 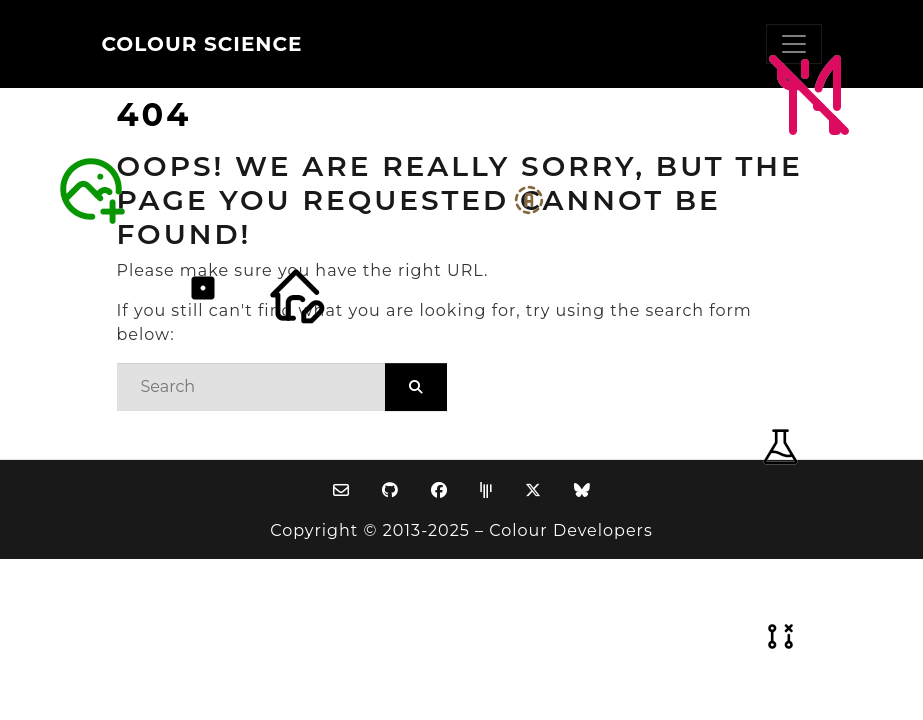 What do you see at coordinates (203, 288) in the screenshot?
I see `indicates a single selection or active state` at bounding box center [203, 288].